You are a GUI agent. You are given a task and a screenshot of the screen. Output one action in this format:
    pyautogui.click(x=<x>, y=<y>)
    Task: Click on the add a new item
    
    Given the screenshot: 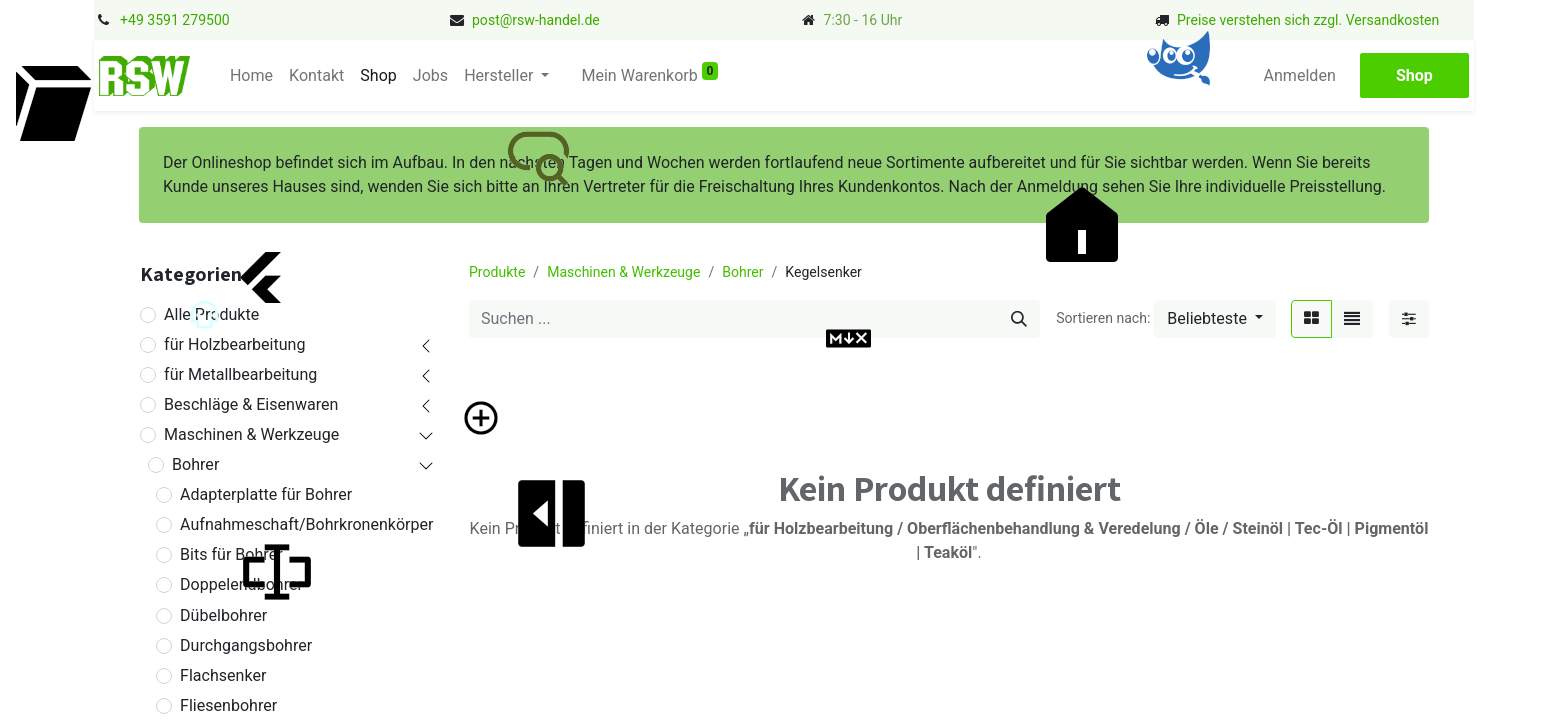 What is the action you would take?
    pyautogui.click(x=481, y=418)
    